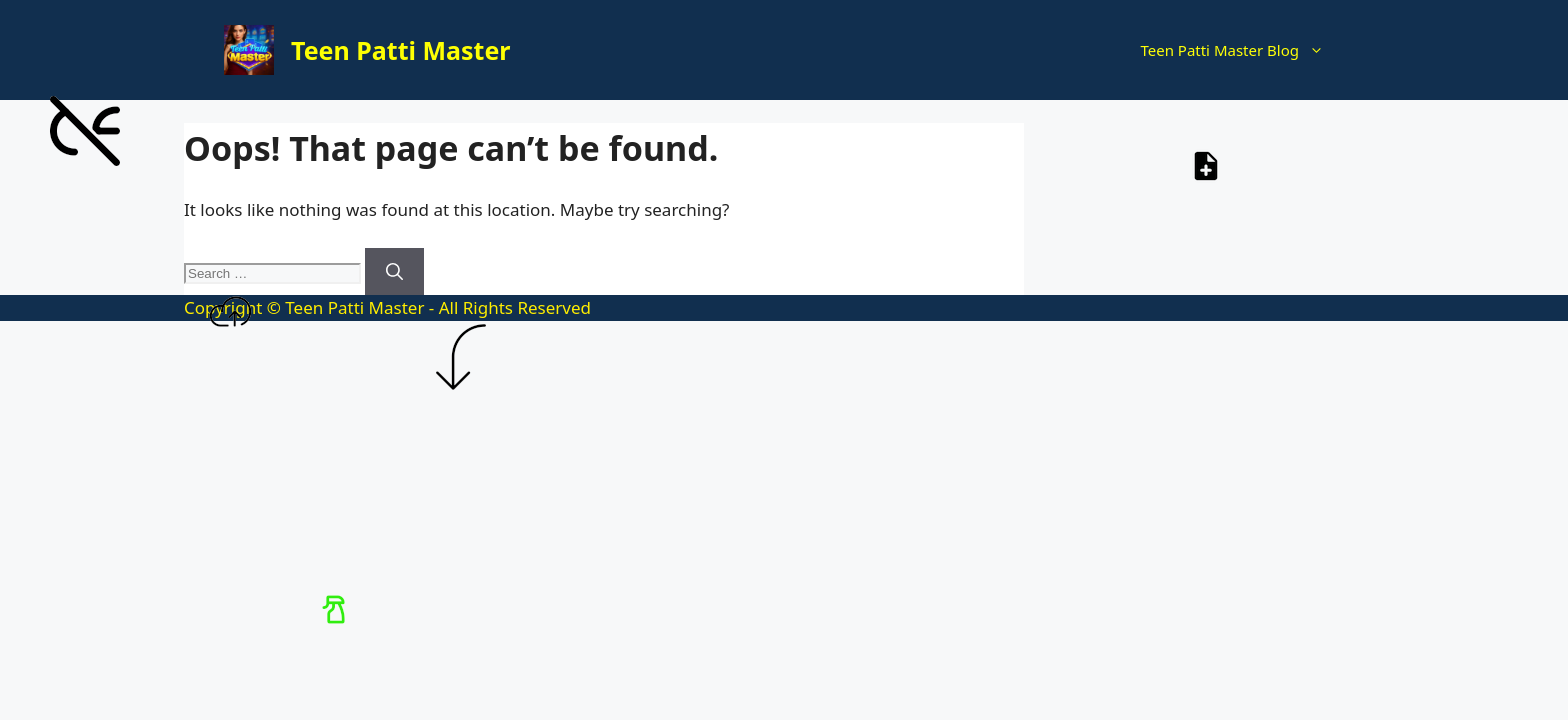 This screenshot has height=720, width=1568. I want to click on indicates CE certification is disabled or not applicable, so click(85, 131).